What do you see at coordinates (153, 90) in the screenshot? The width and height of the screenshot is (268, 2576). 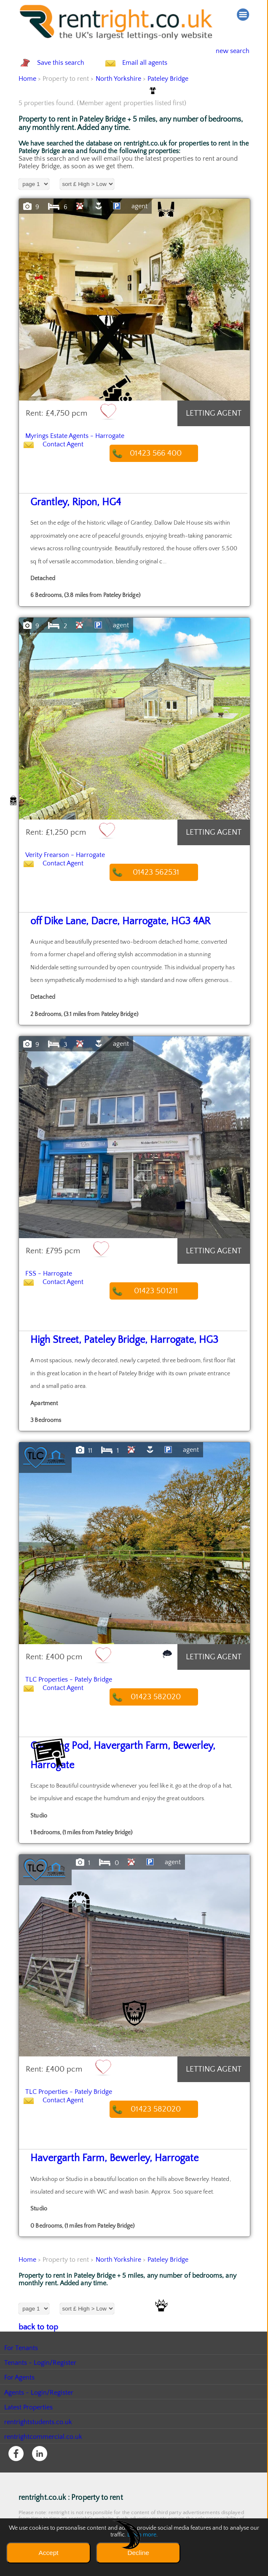 I see `select ninja armor equipment` at bounding box center [153, 90].